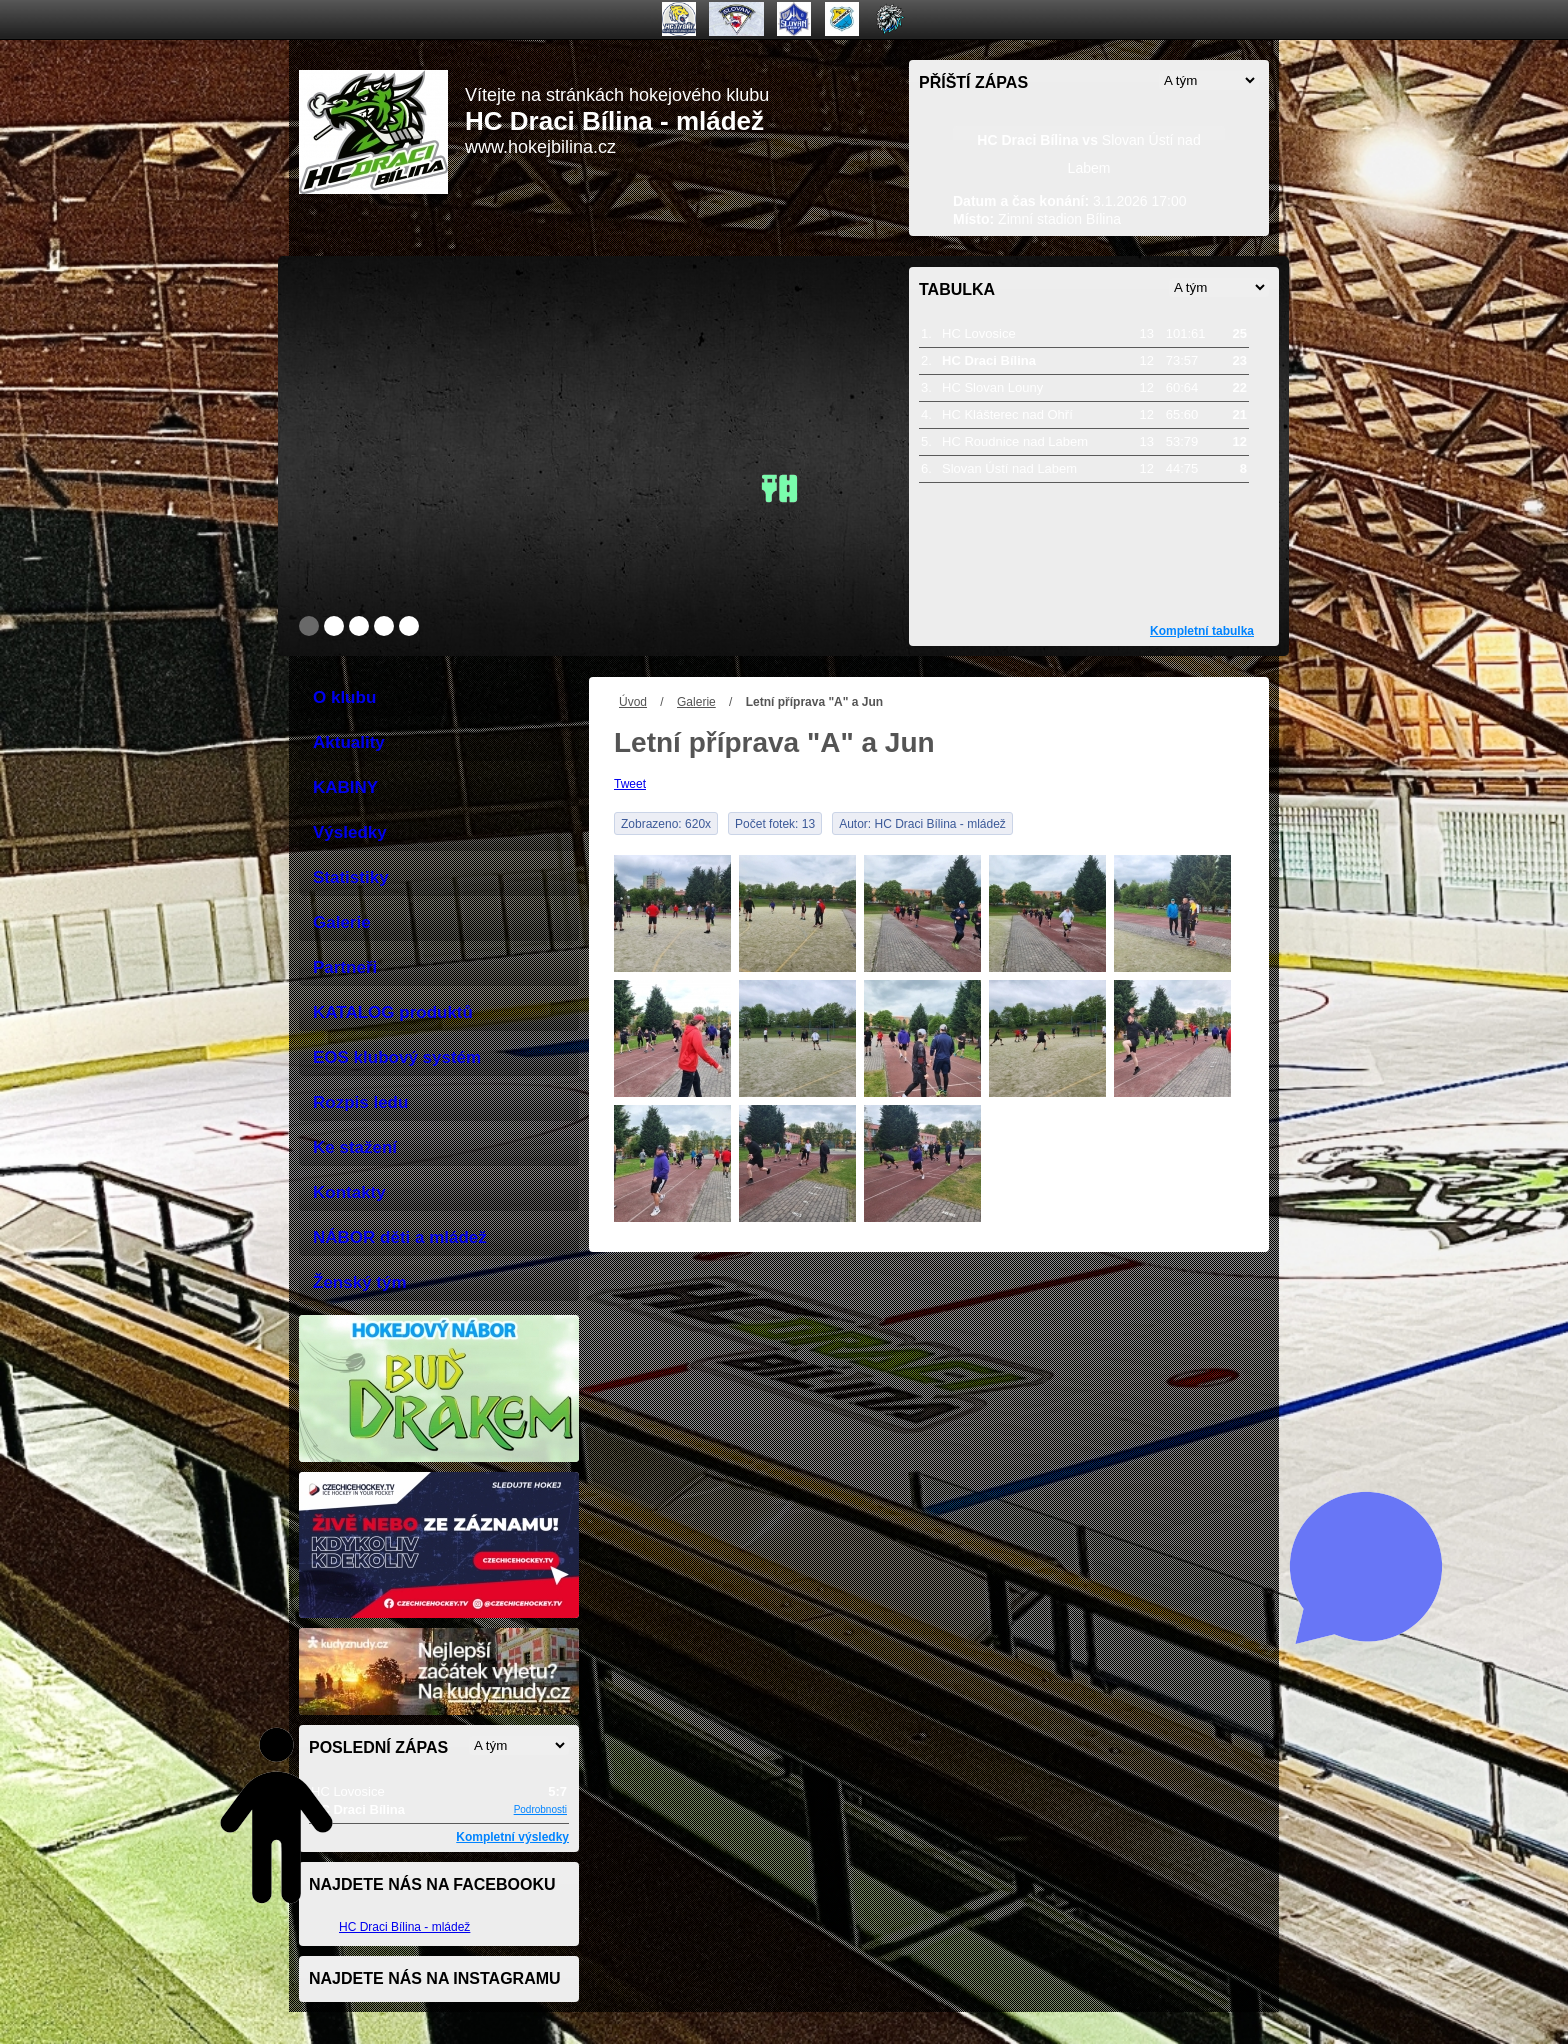 This screenshot has height=2044, width=1568. I want to click on indicates male gender option, so click(276, 1815).